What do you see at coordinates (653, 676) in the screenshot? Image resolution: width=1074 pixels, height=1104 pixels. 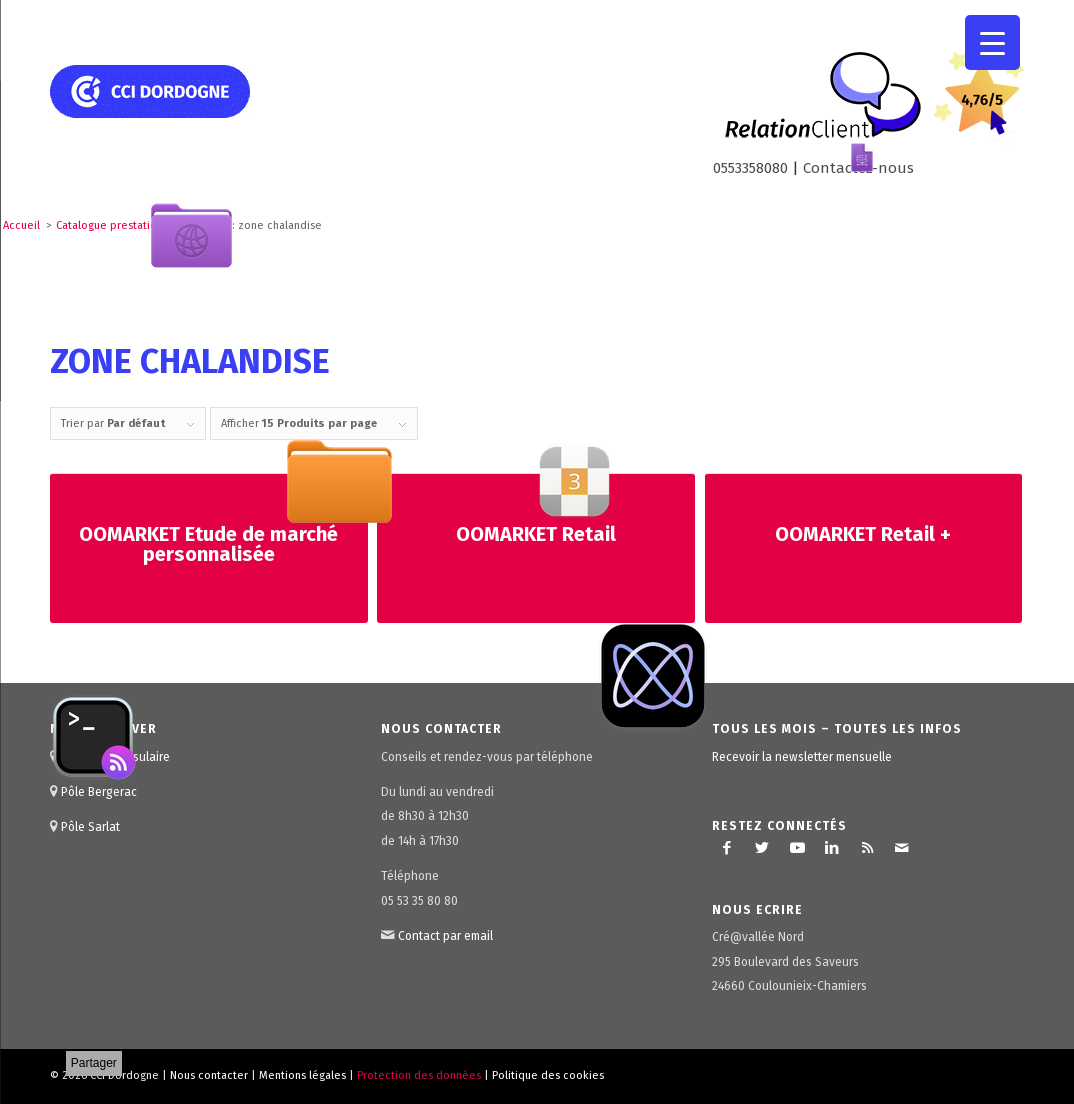 I see `open ladybird web browser` at bounding box center [653, 676].